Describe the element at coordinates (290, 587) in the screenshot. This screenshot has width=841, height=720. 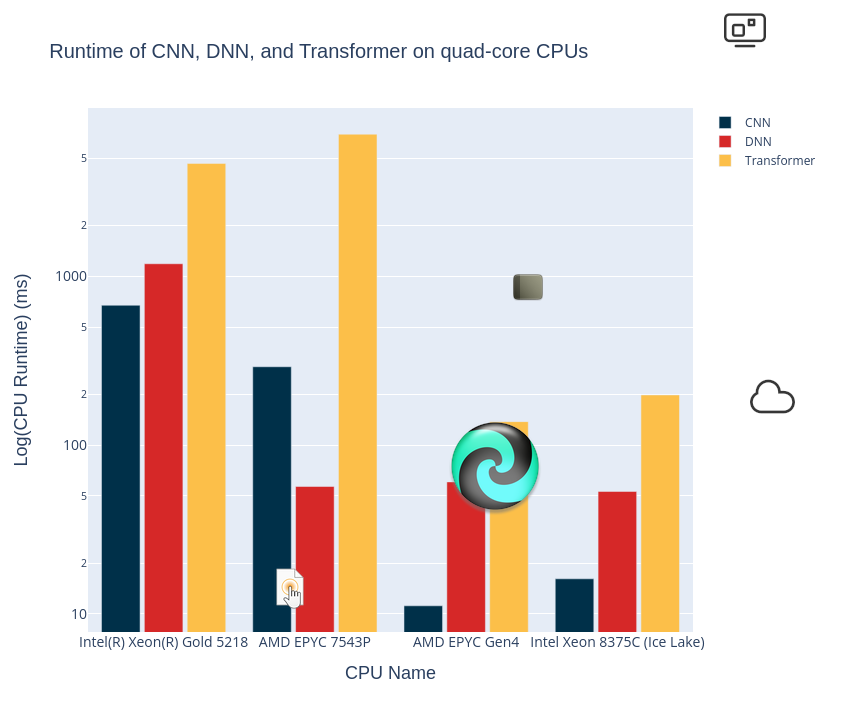
I see `select or click on a file` at that location.